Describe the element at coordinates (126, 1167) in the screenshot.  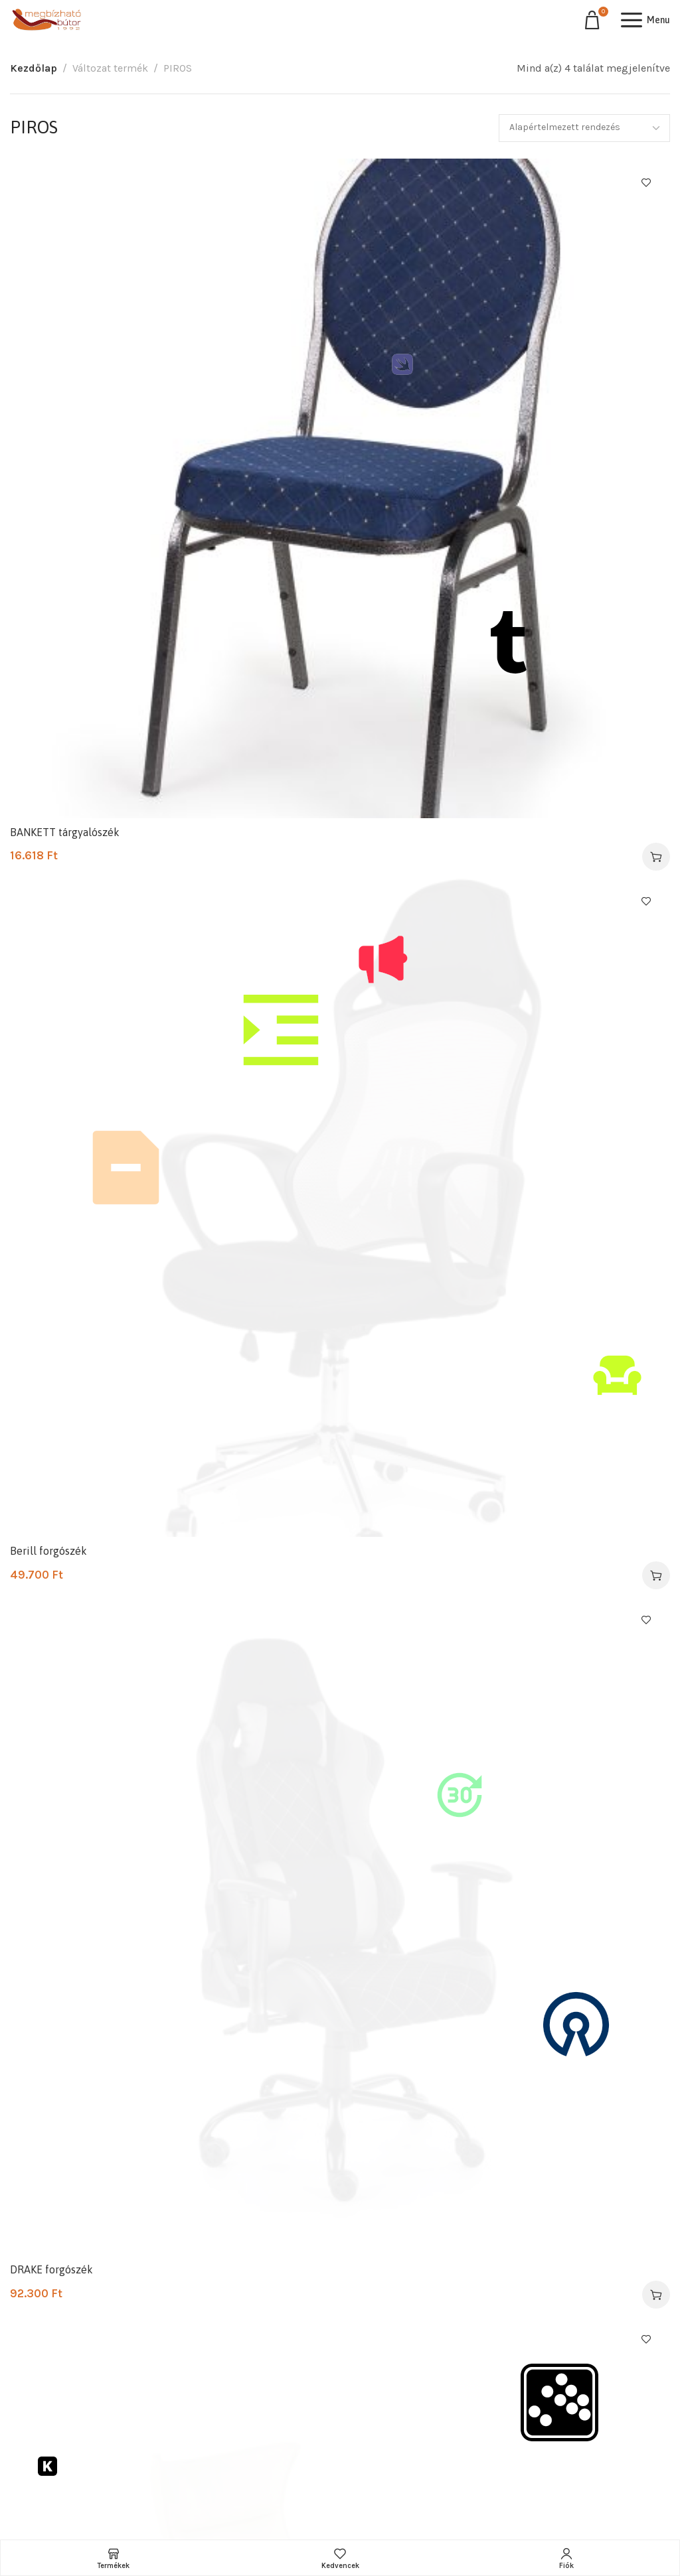
I see `reduce or compress file size` at that location.